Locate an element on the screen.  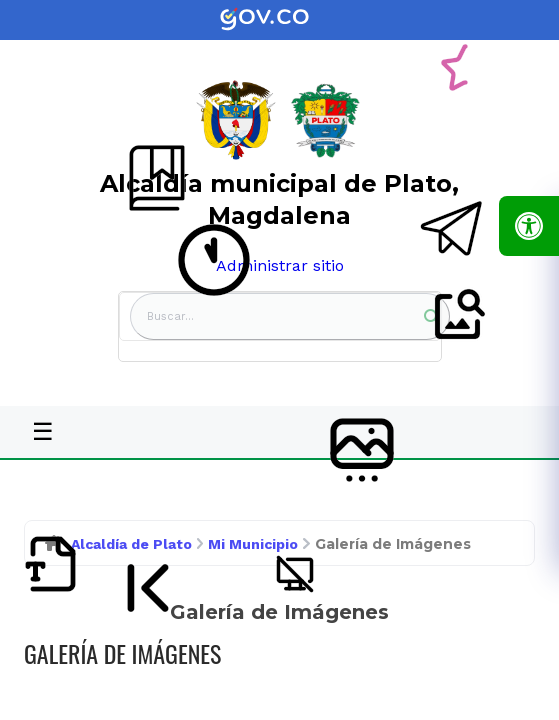
open Telegram messaging app is located at coordinates (453, 229).